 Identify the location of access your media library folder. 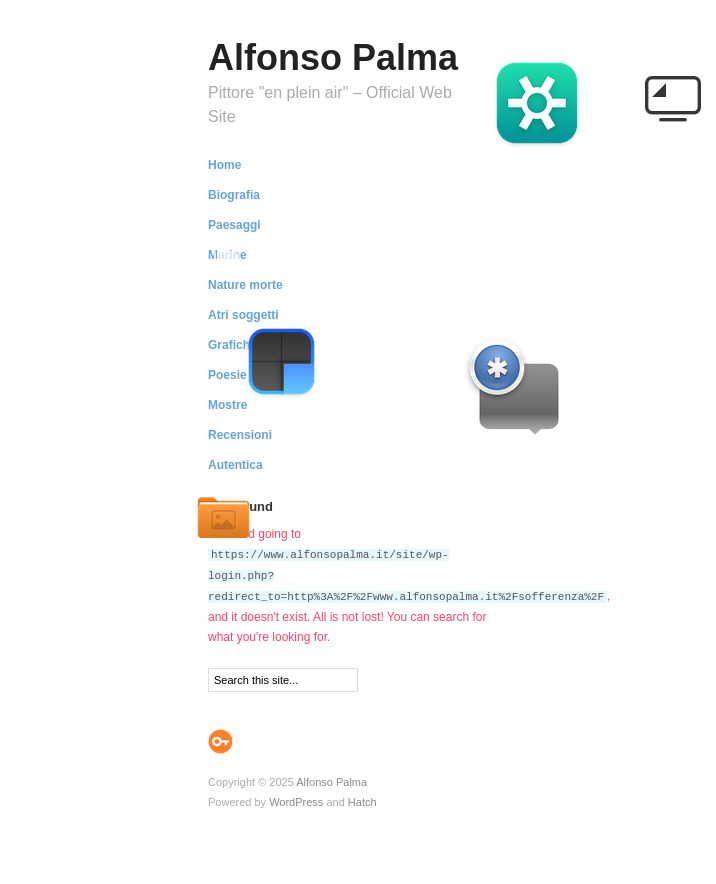
(226, 256).